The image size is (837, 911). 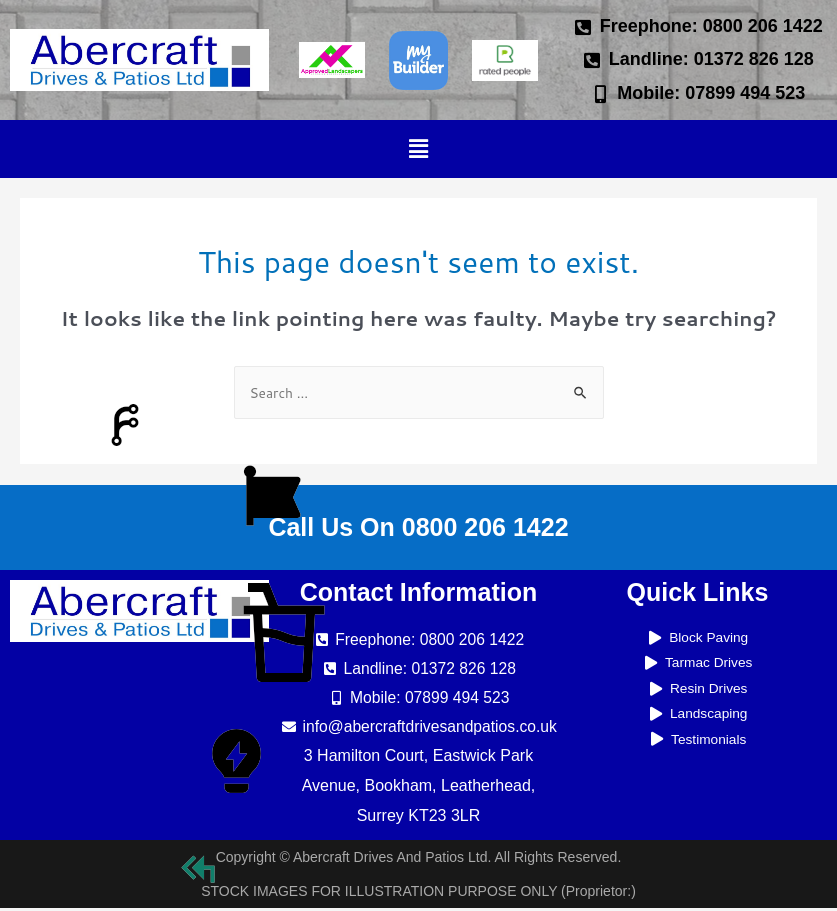 What do you see at coordinates (199, 869) in the screenshot?
I see `reply all to a message or email` at bounding box center [199, 869].